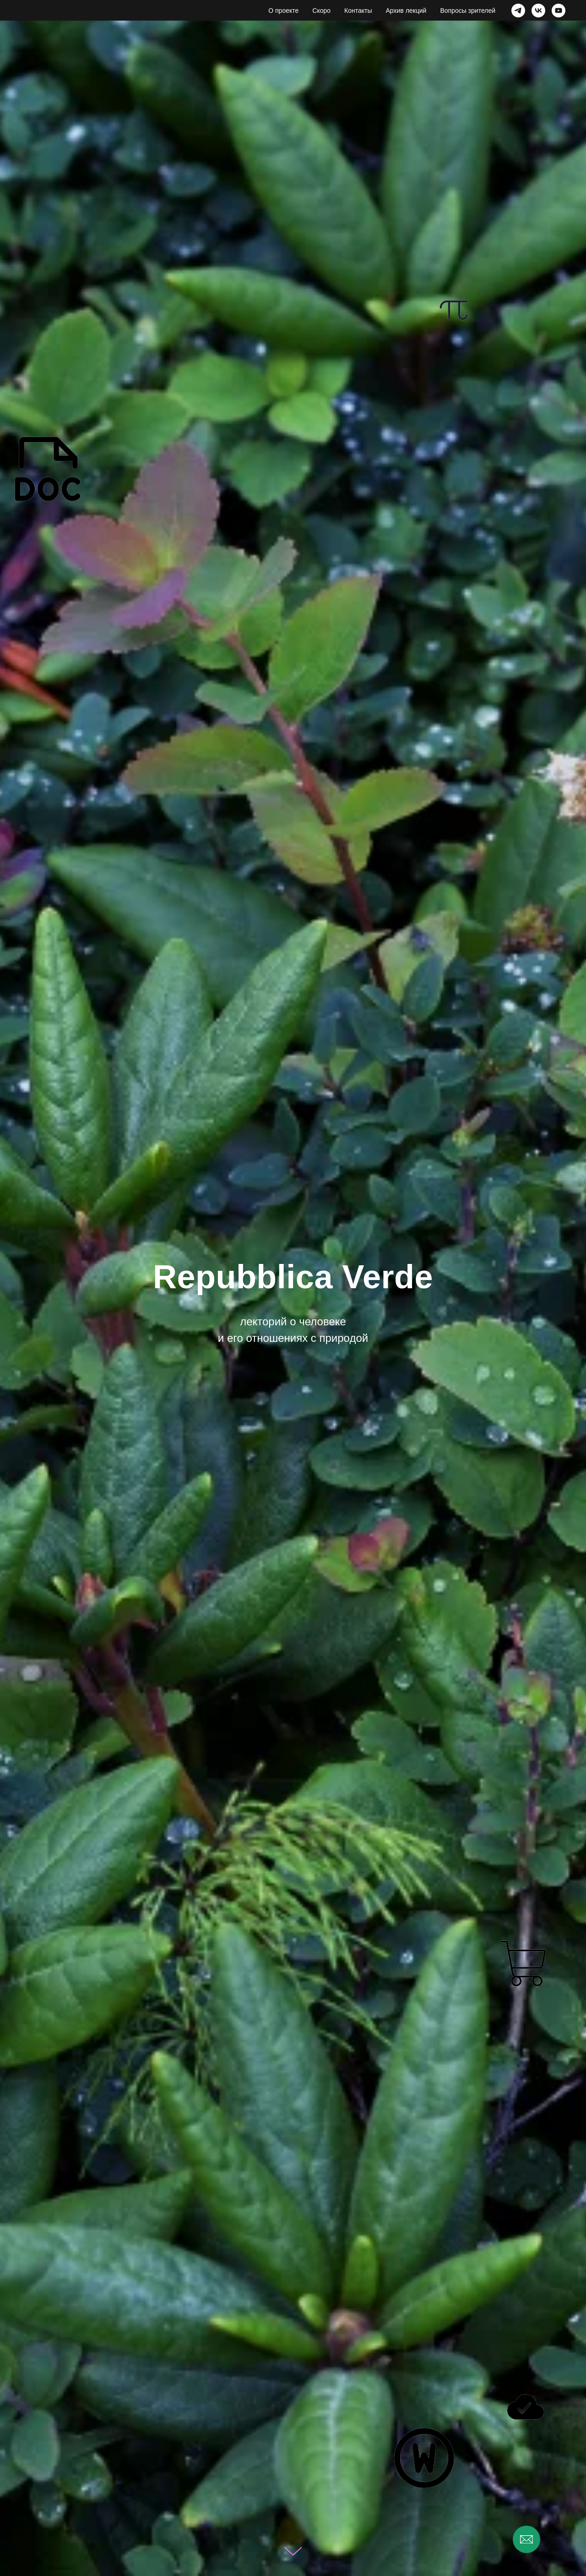 This screenshot has height=2576, width=586. I want to click on file successfully uploaded to cloud storage, so click(526, 2407).